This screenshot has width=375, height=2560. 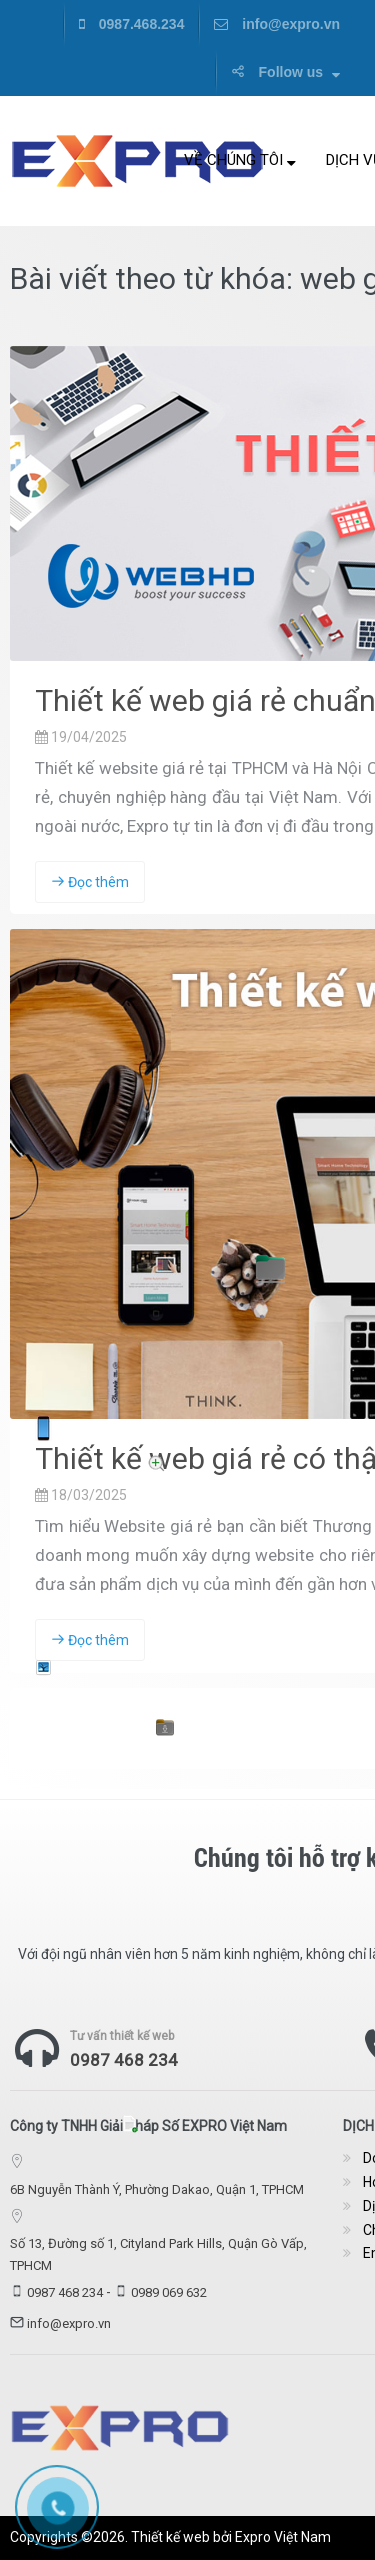 I want to click on access files stored on a remote server, so click(x=270, y=1268).